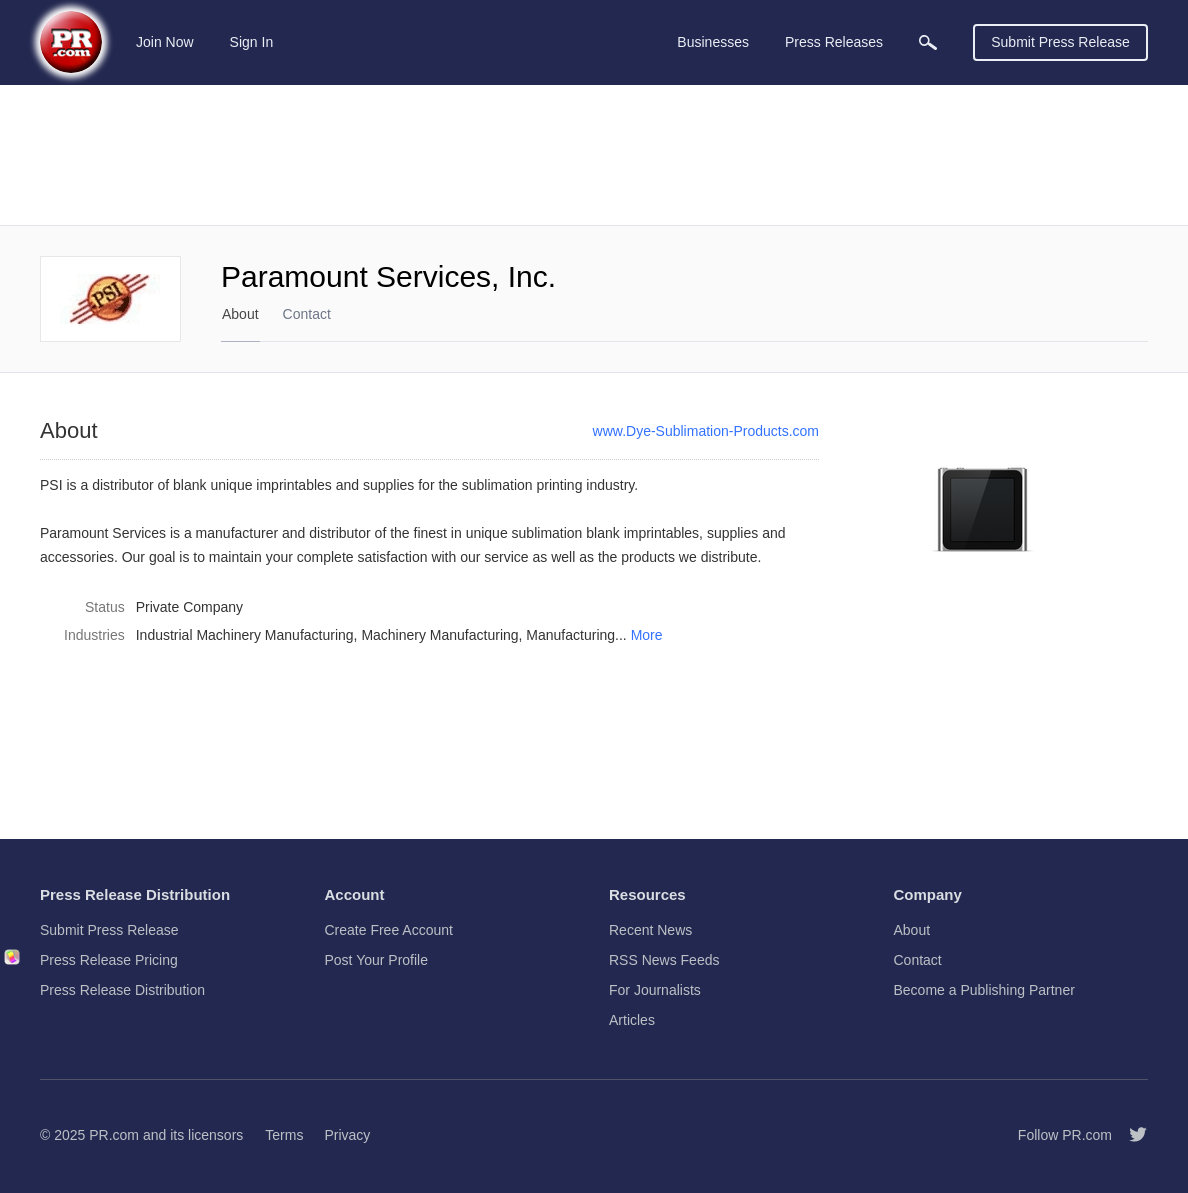 The image size is (1188, 1193). I want to click on iPod nano device in silver, so click(982, 509).